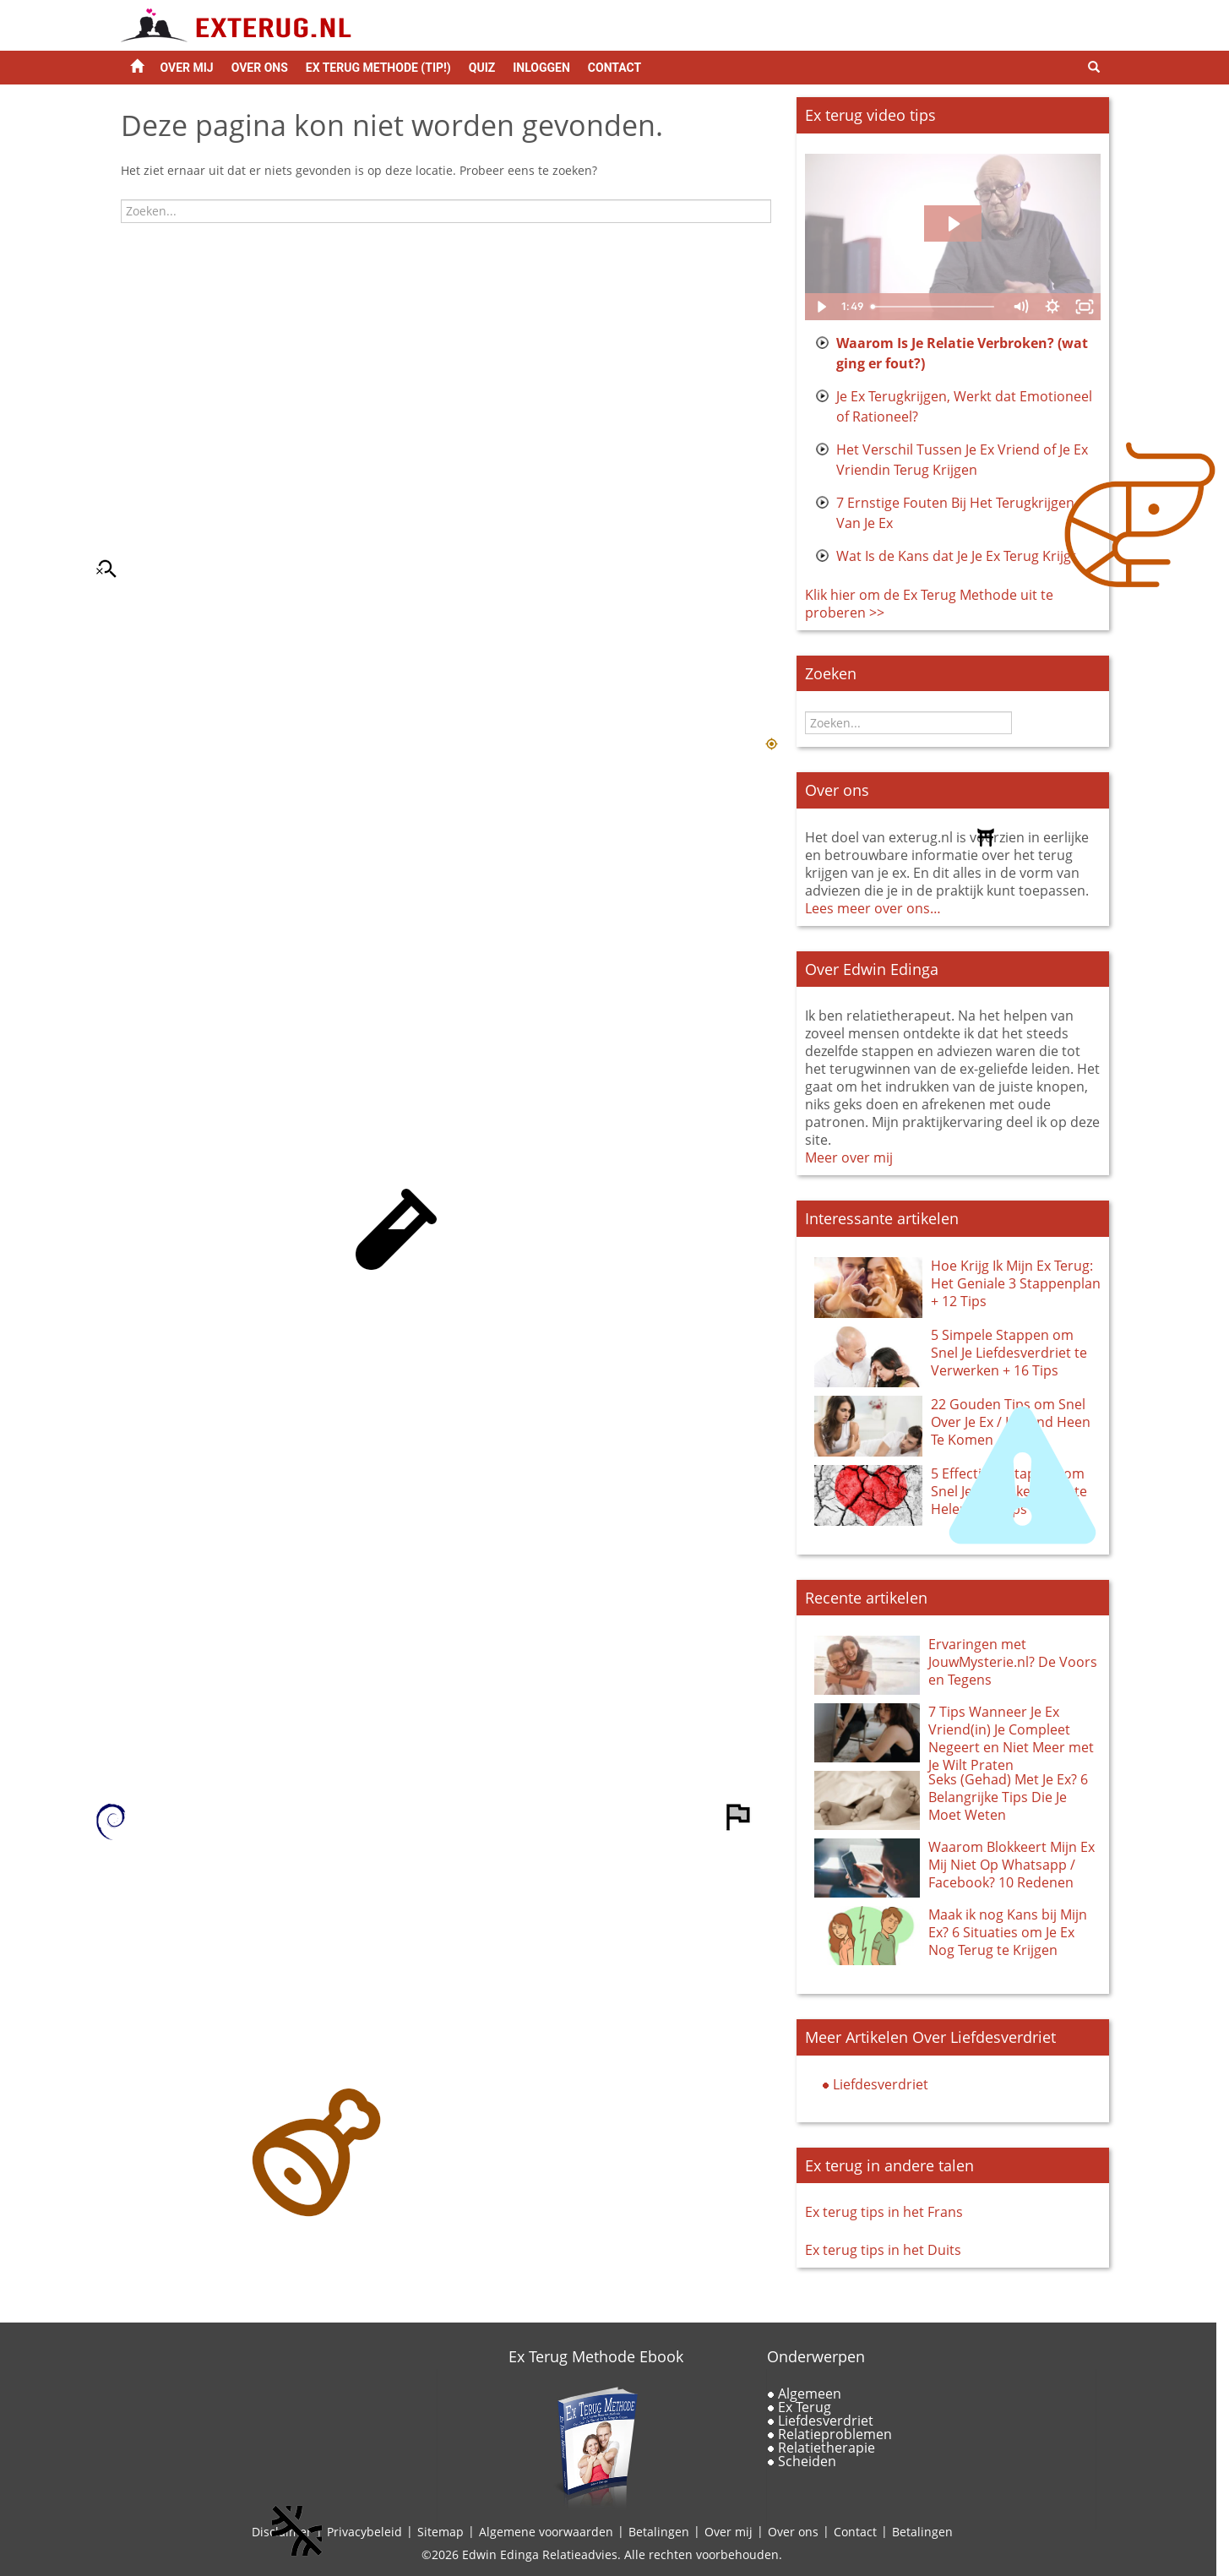 This screenshot has height=2576, width=1229. Describe the element at coordinates (111, 1822) in the screenshot. I see `debian linux operating system logo` at that location.